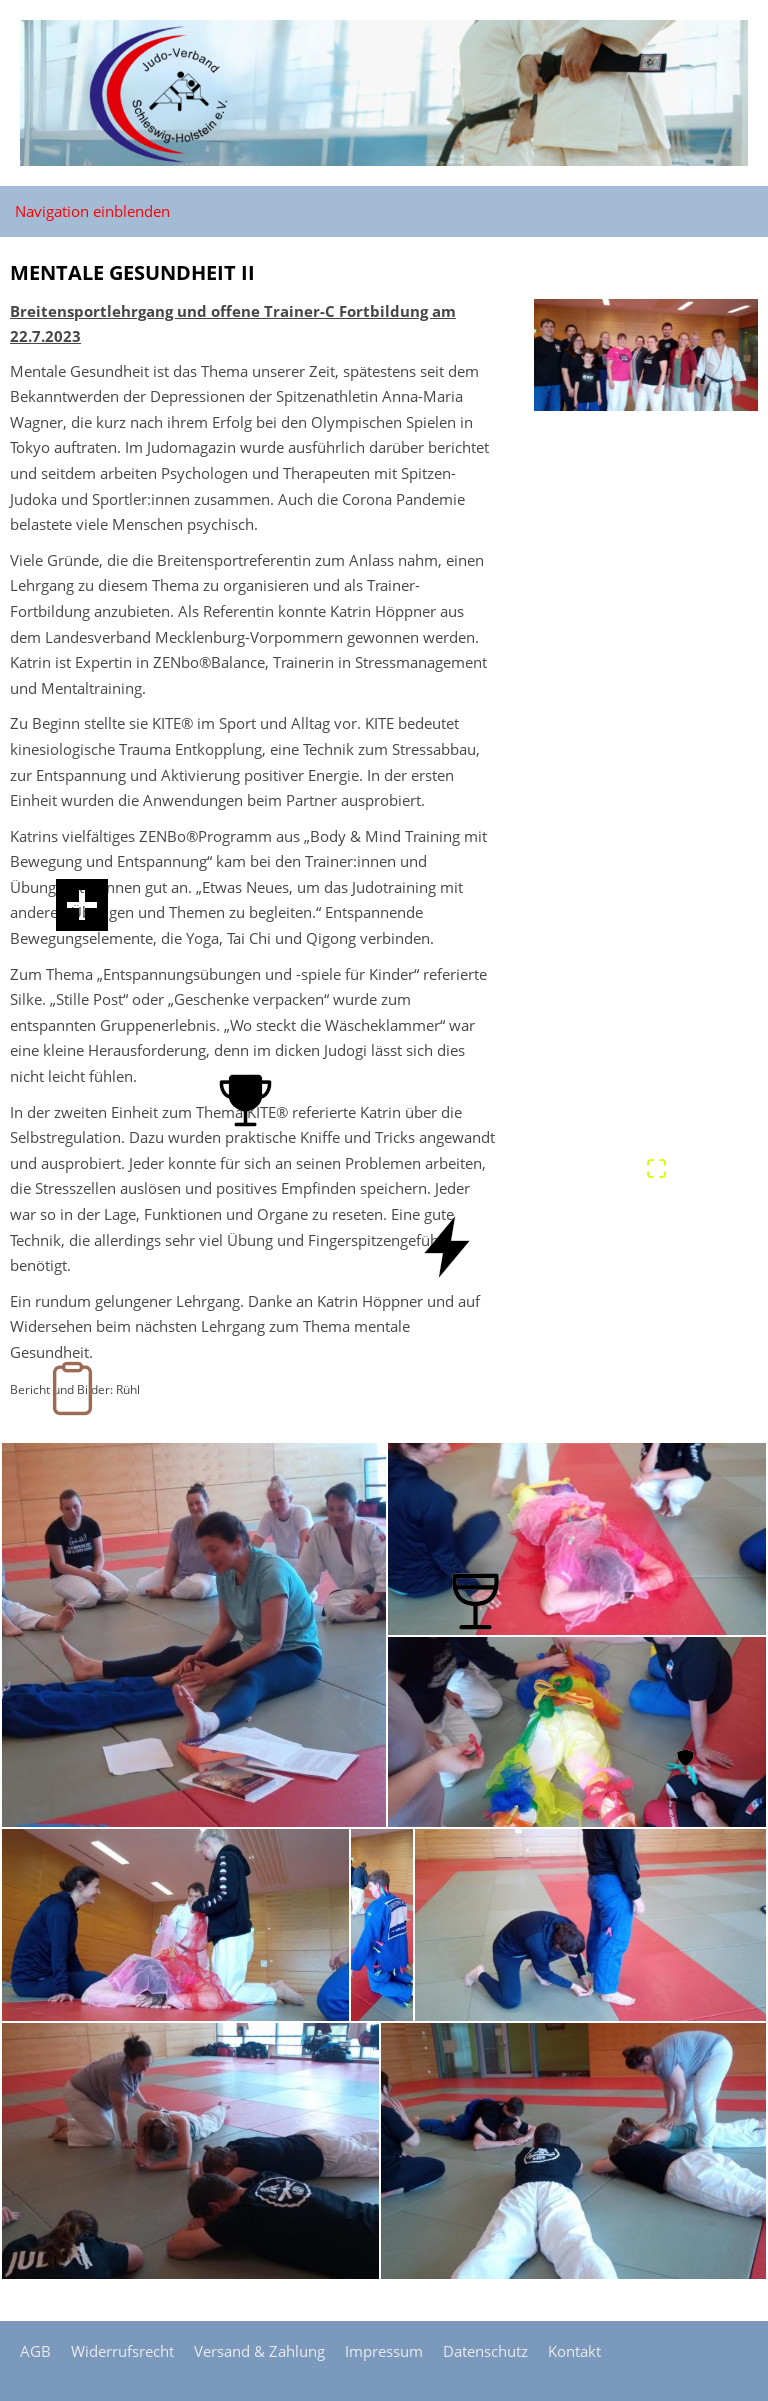 Image resolution: width=768 pixels, height=2401 pixels. I want to click on add a new item or content, so click(82, 905).